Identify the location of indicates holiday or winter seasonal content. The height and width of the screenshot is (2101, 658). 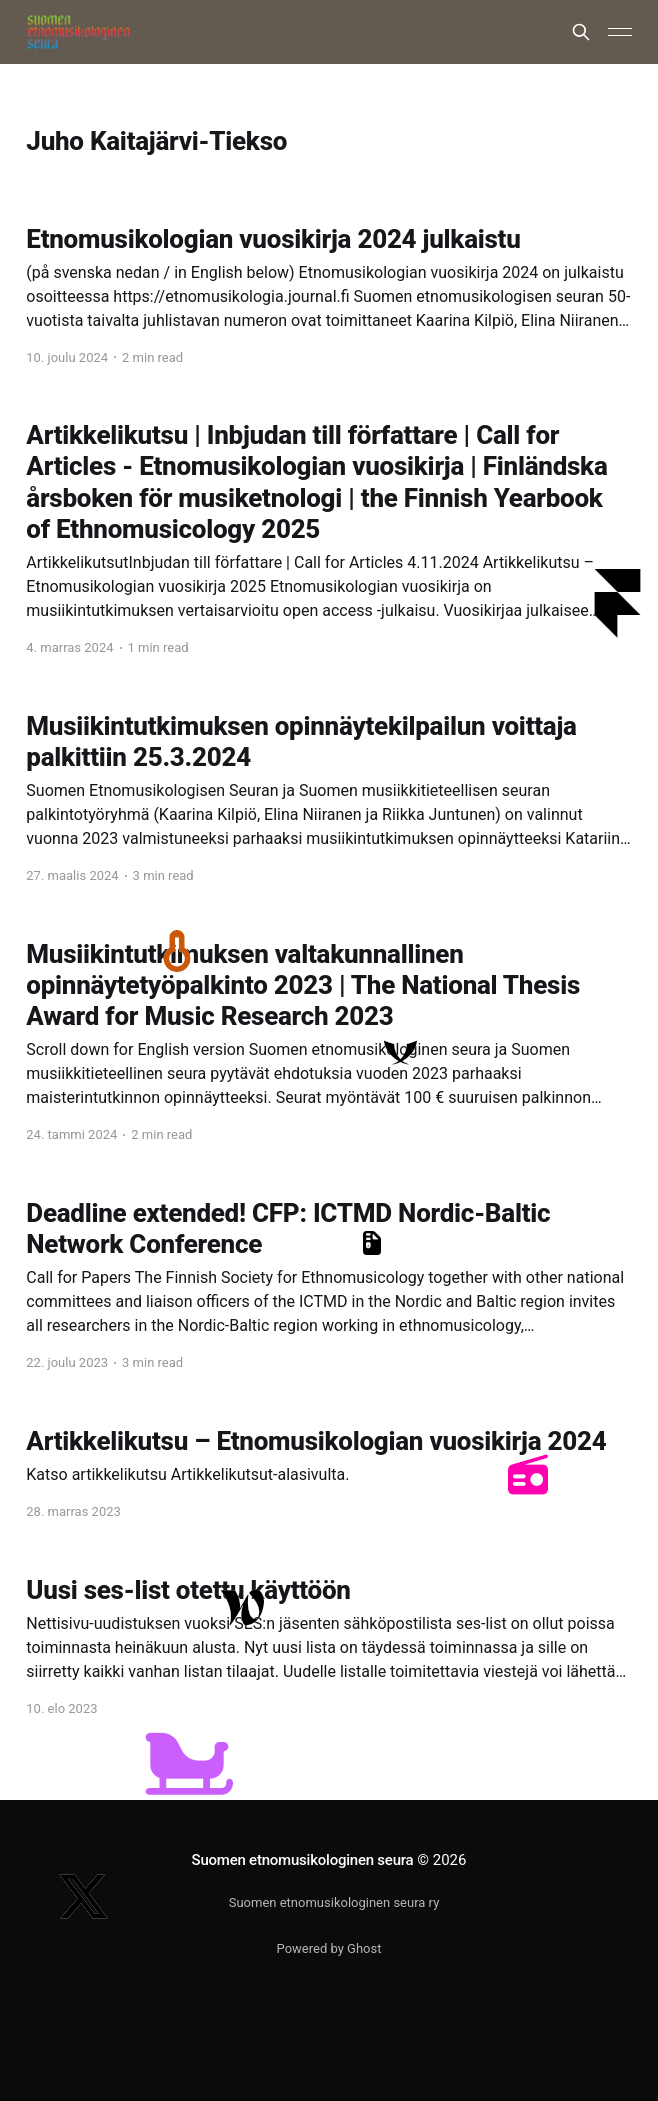
(187, 1765).